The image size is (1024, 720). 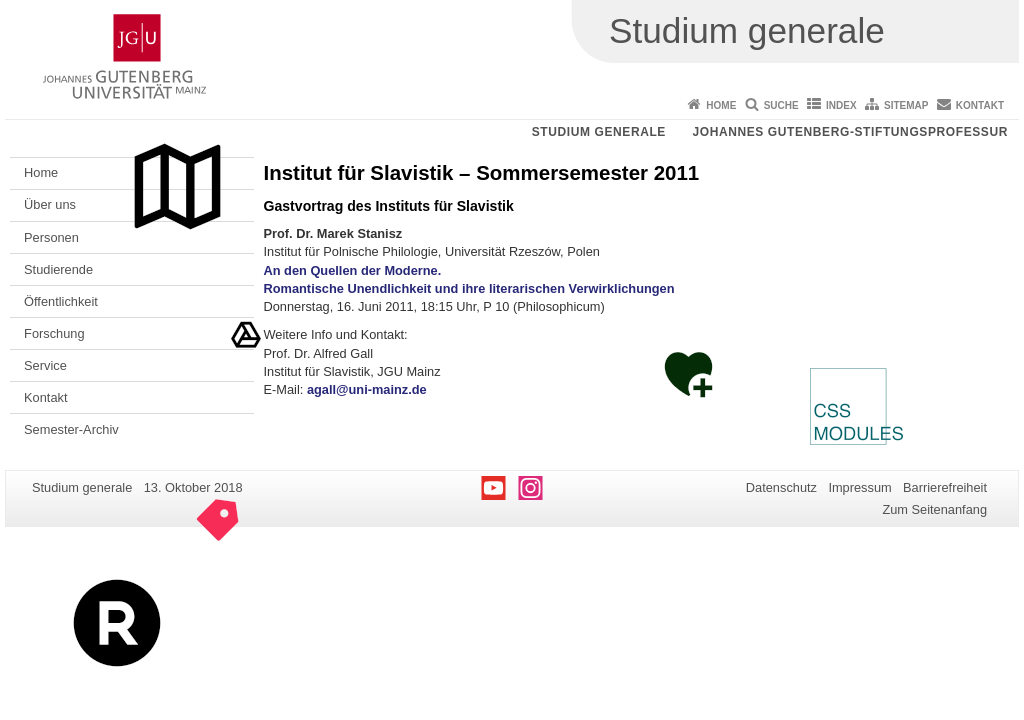 I want to click on open Google Drive, so click(x=246, y=335).